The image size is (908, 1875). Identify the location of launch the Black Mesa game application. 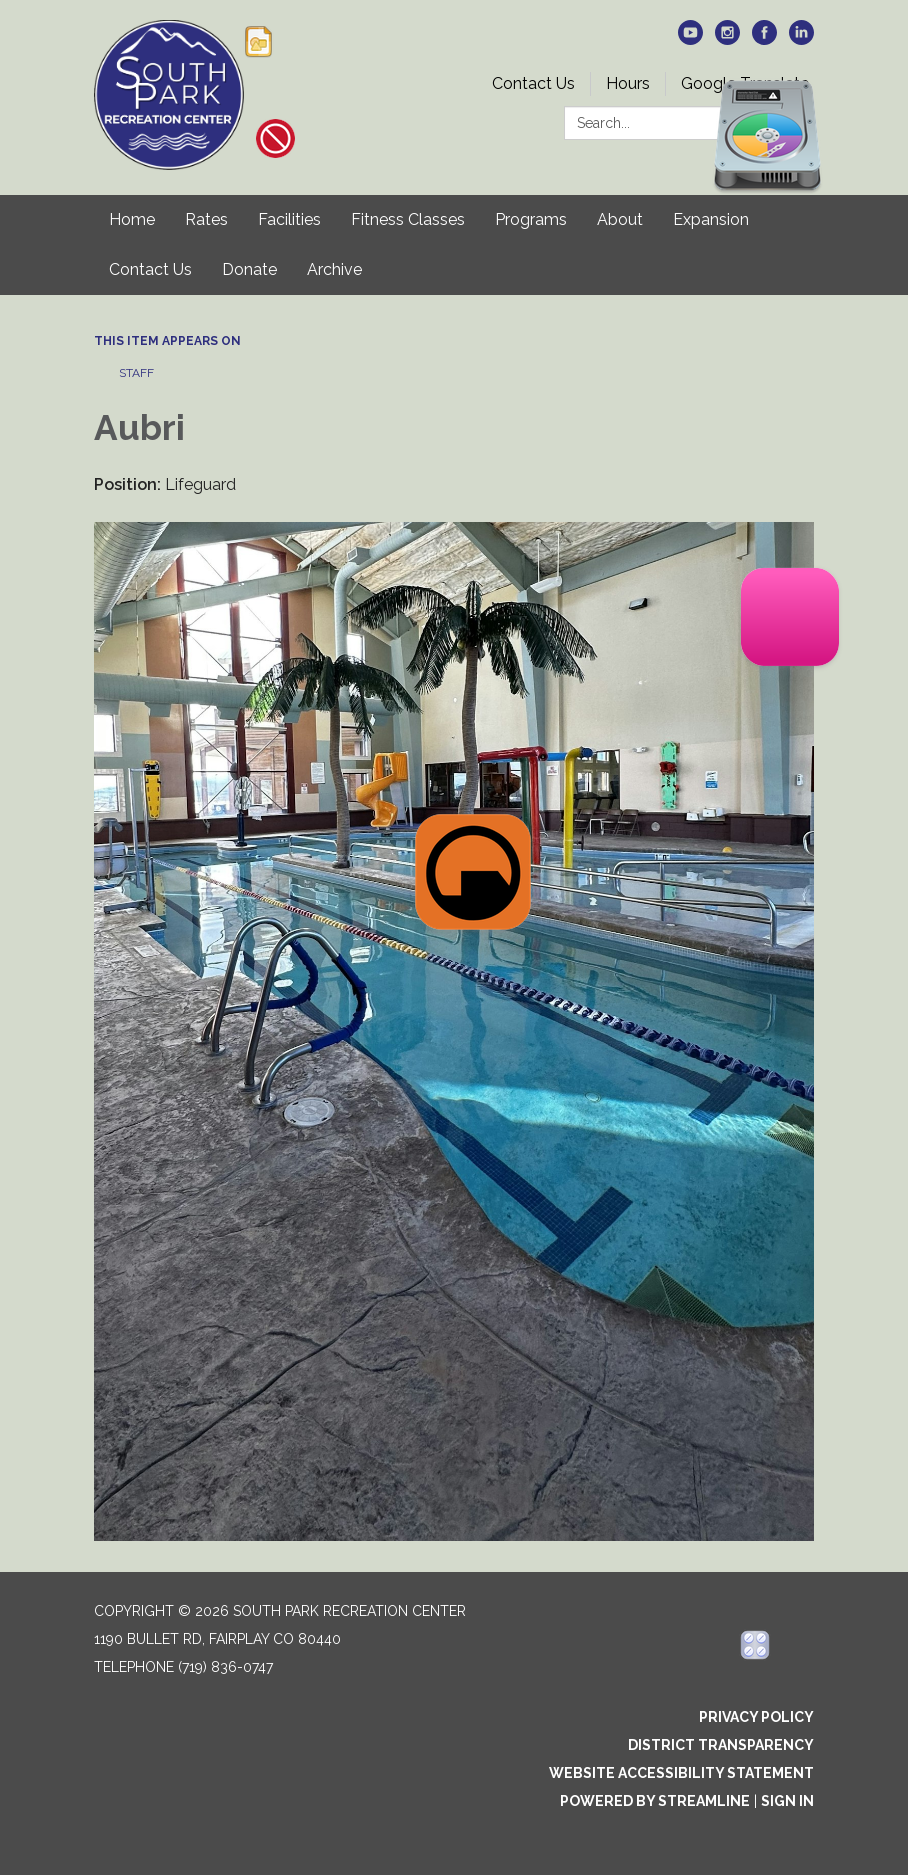
(473, 872).